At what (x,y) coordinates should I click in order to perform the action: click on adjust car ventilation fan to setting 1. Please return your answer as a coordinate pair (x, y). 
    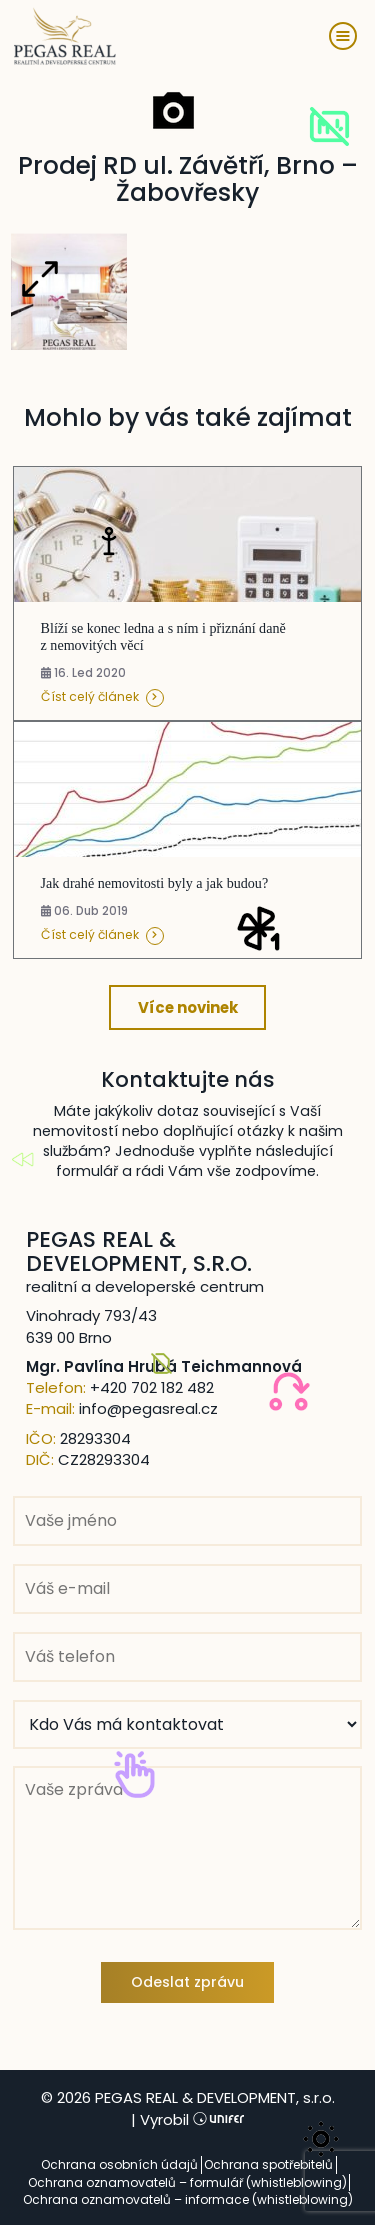
    Looking at the image, I should click on (259, 928).